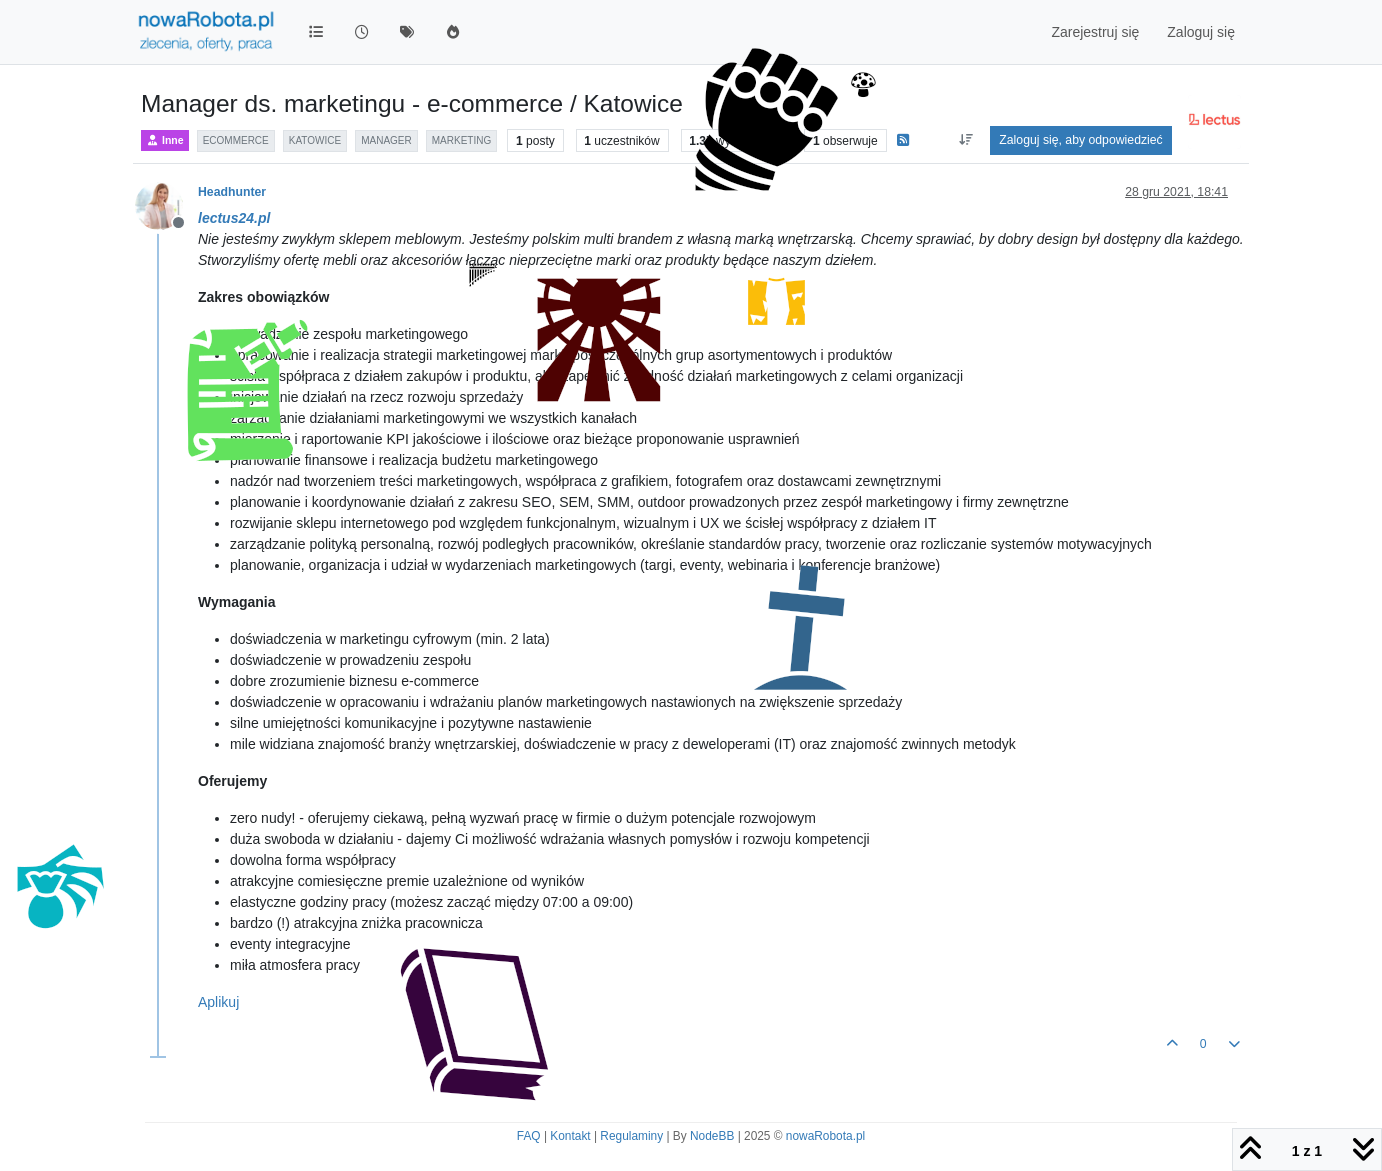 The width and height of the screenshot is (1382, 1171). Describe the element at coordinates (776, 296) in the screenshot. I see `indicates a dangerous terrain or obstacle ahead` at that location.